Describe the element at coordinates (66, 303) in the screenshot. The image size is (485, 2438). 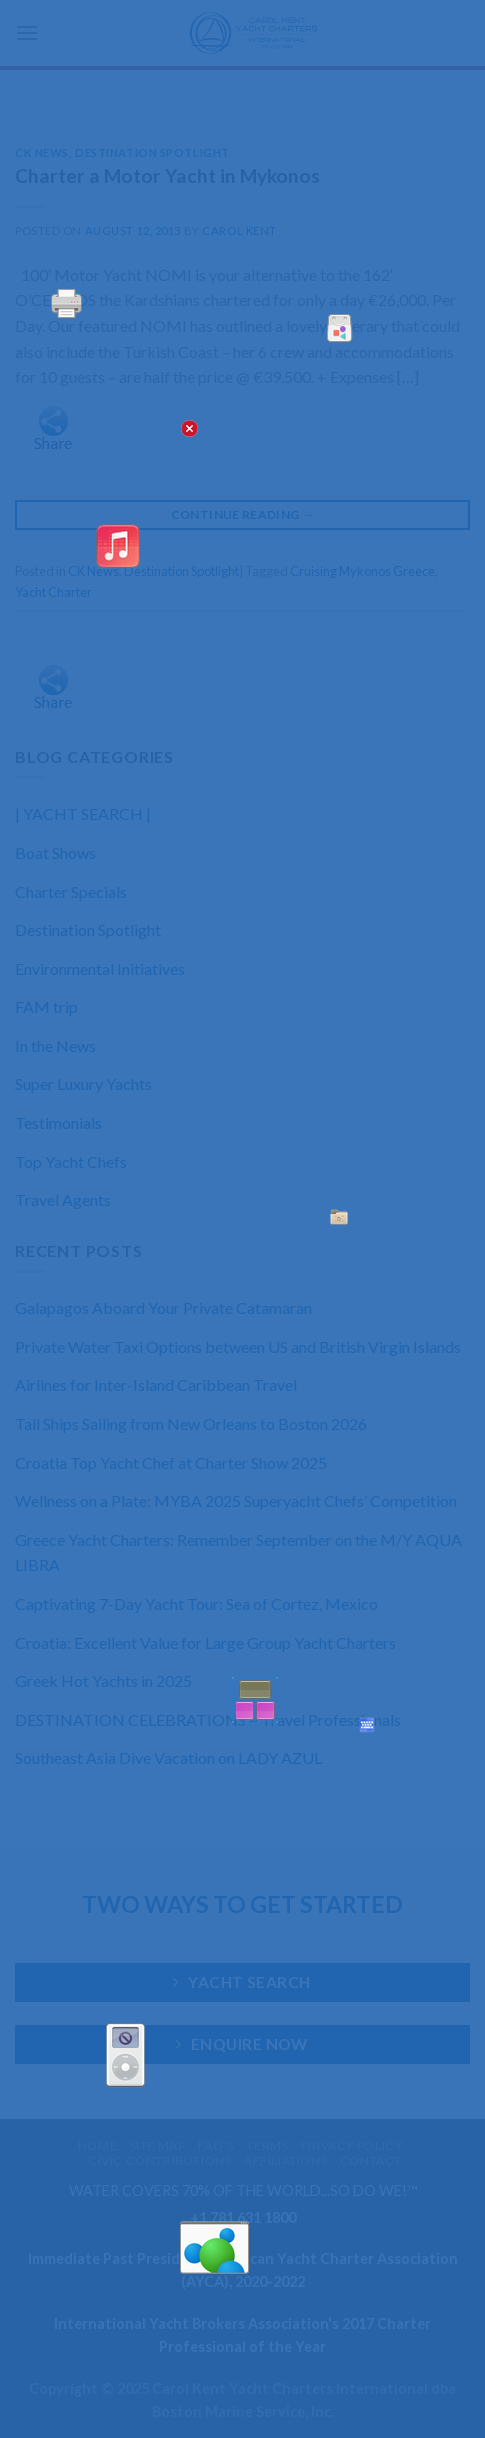
I see `print the current document` at that location.